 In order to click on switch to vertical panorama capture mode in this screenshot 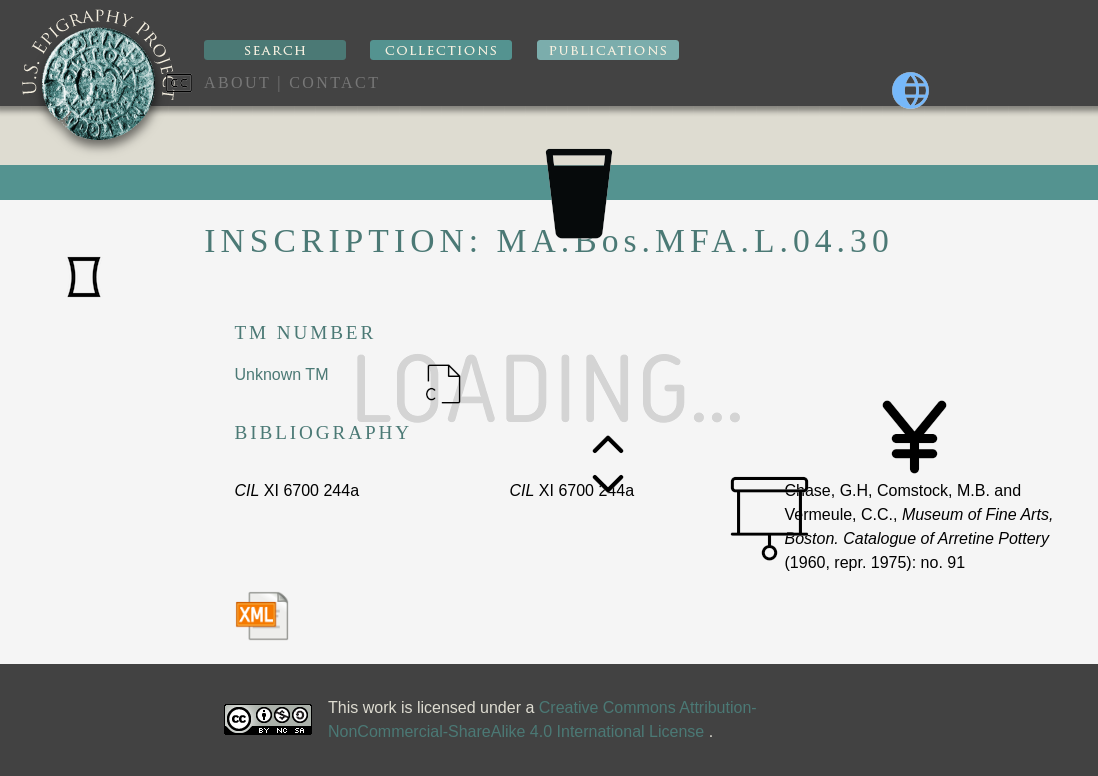, I will do `click(84, 277)`.